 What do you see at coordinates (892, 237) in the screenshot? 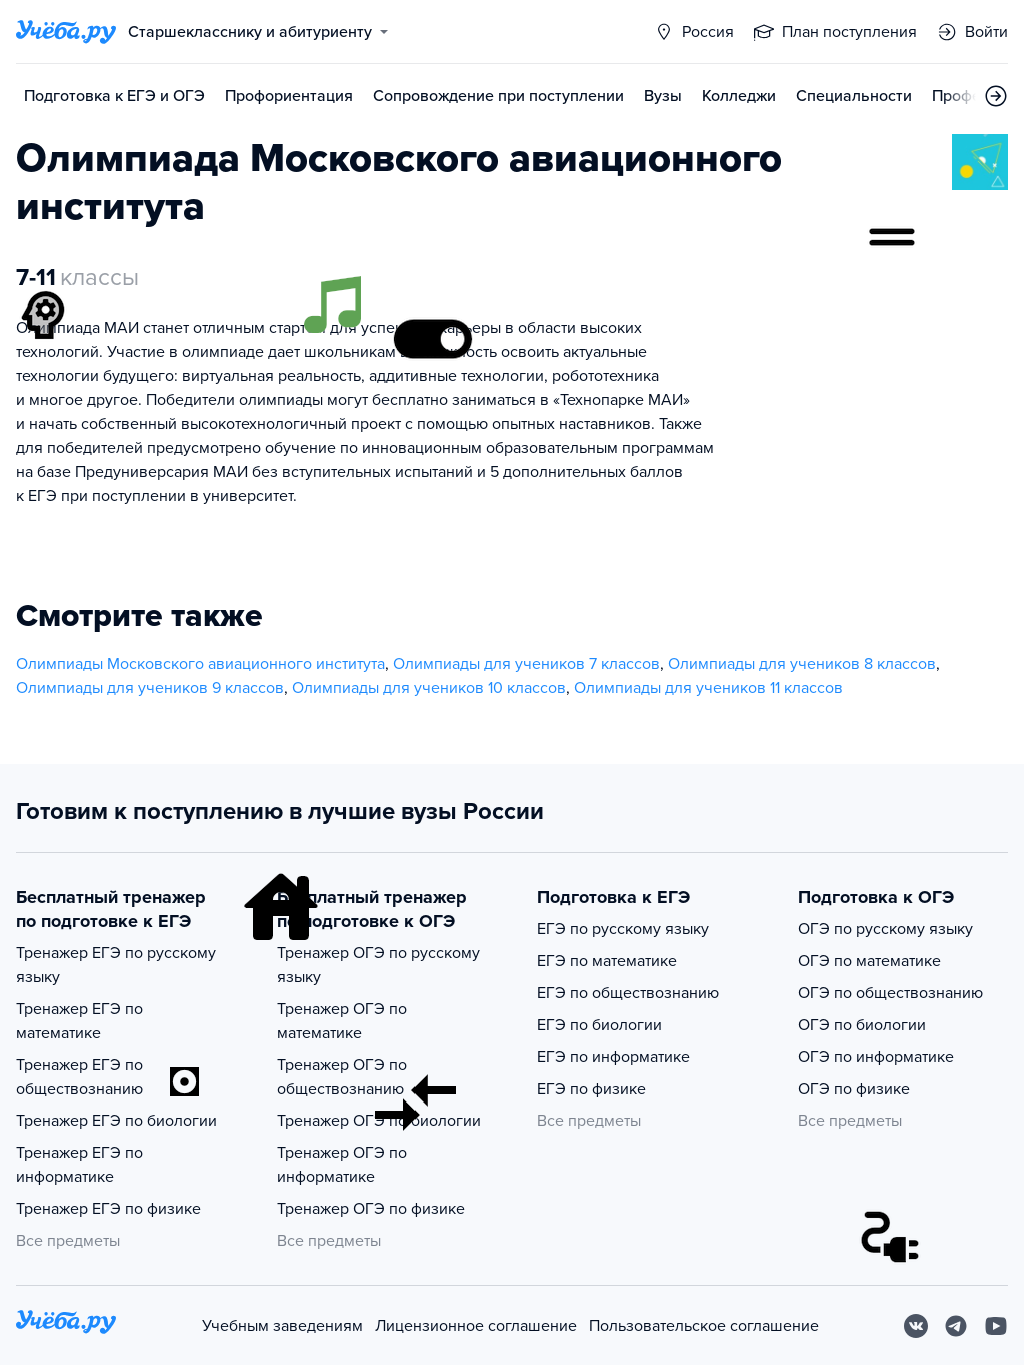
I see `drag to reorder items in a list` at bounding box center [892, 237].